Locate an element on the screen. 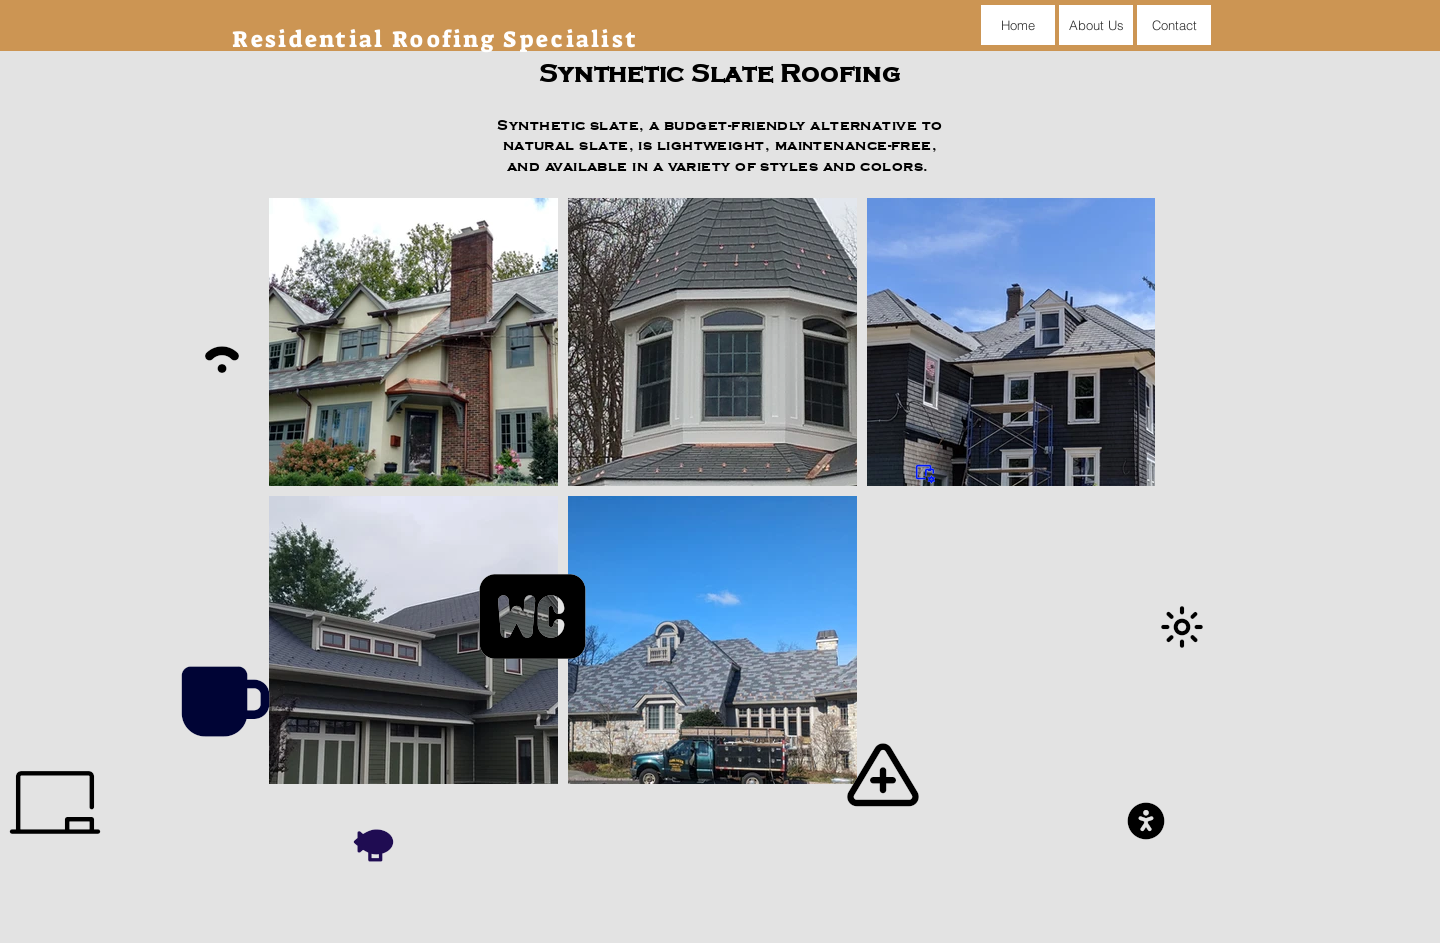 The height and width of the screenshot is (943, 1440). switch to light mode is located at coordinates (1182, 627).